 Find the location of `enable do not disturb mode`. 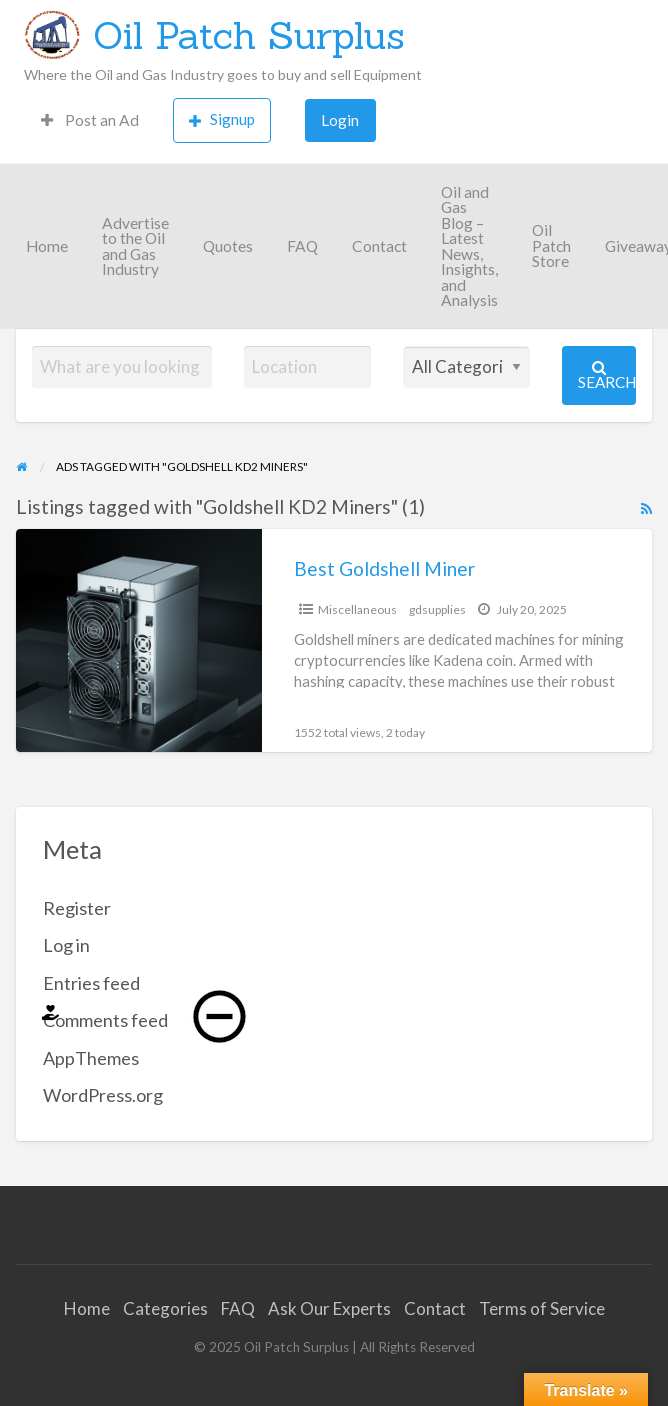

enable do not disturb mode is located at coordinates (219, 1016).